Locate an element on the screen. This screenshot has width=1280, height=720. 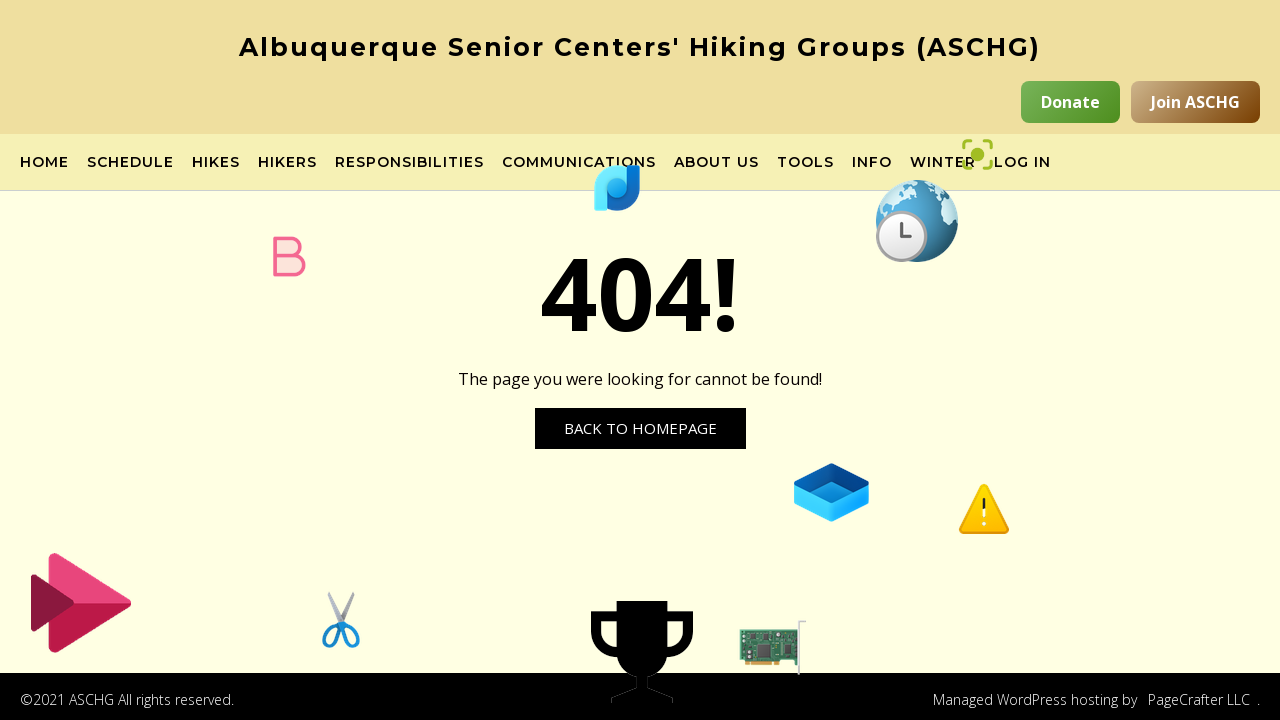
indicates a warning or alert status is located at coordinates (956, 481).